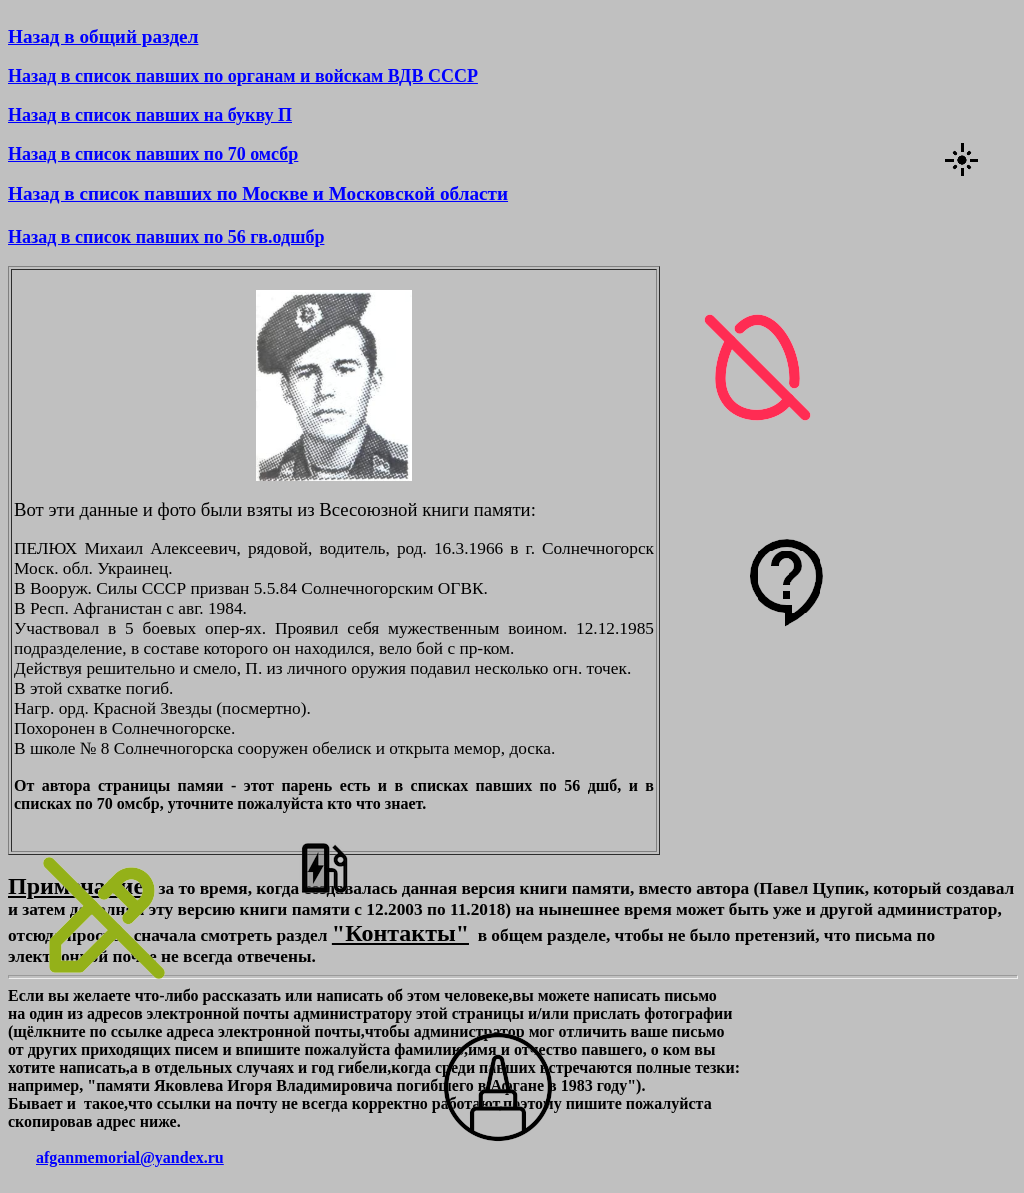  I want to click on editing is disabled, so click(104, 918).